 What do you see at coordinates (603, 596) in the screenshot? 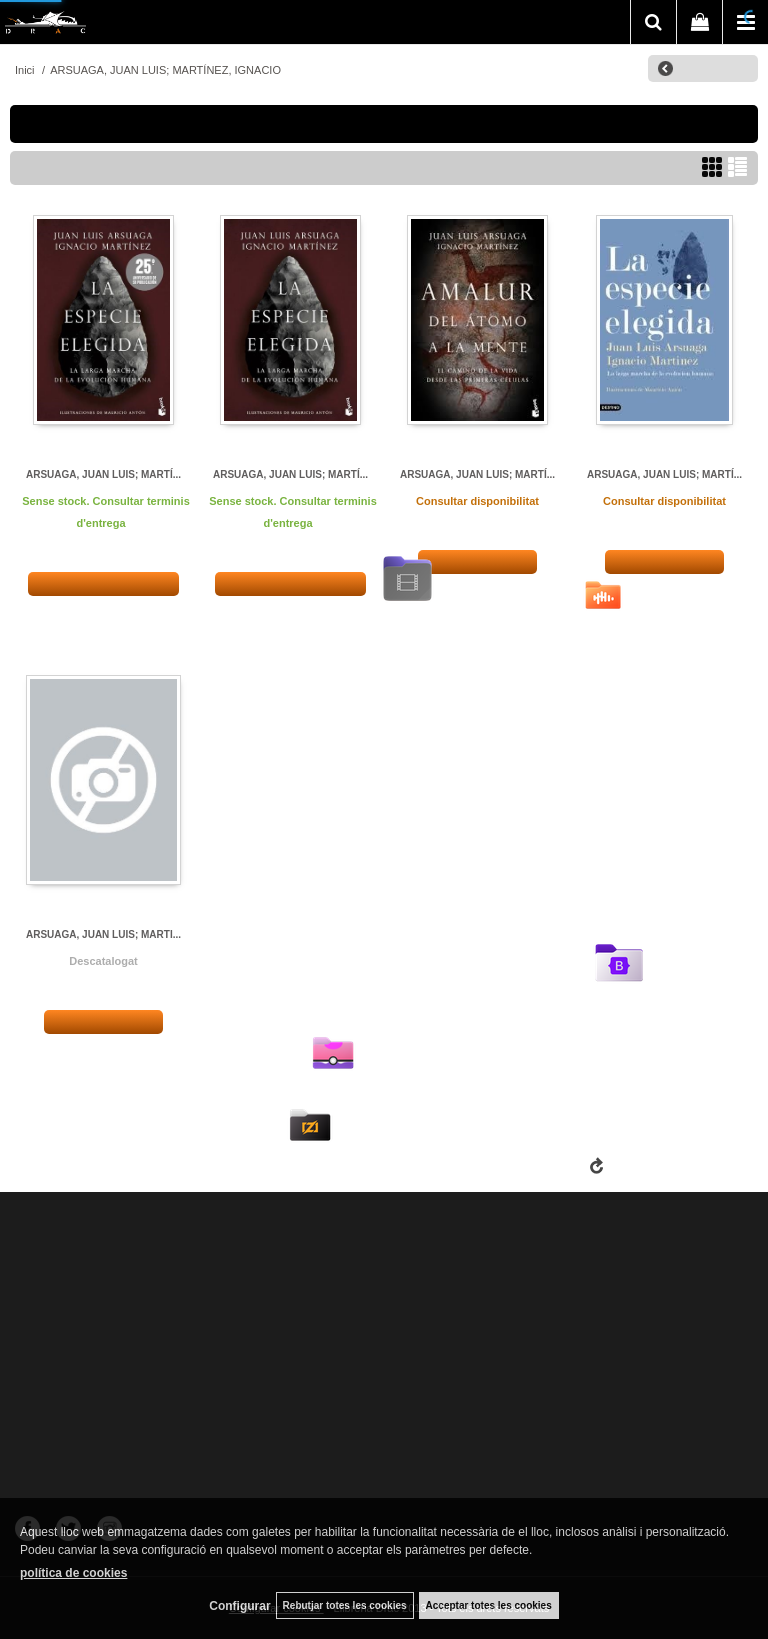
I see `open castbox podcast downloads folder` at bounding box center [603, 596].